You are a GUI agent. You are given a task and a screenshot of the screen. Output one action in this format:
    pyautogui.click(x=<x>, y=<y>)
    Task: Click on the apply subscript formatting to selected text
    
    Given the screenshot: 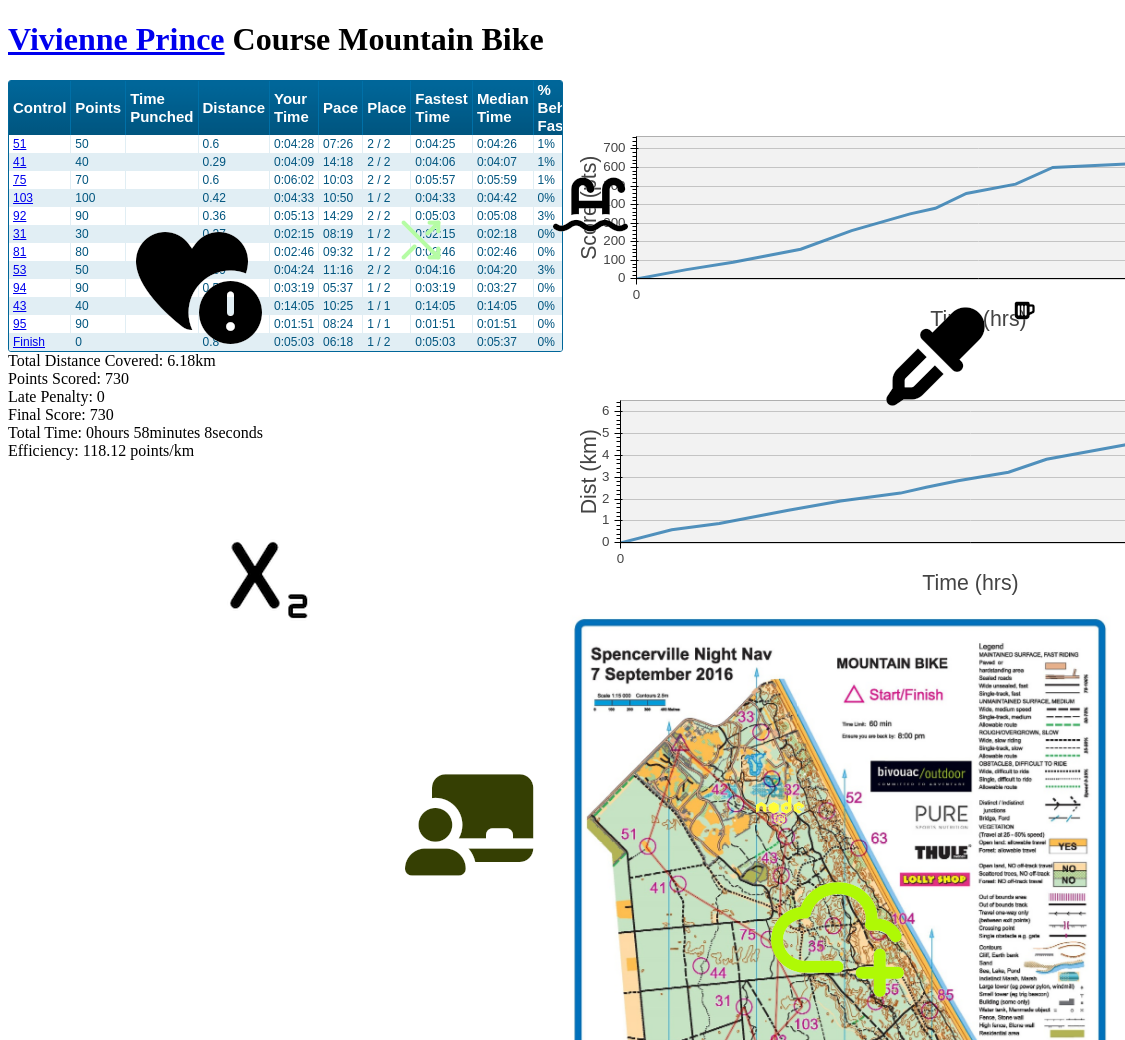 What is the action you would take?
    pyautogui.click(x=255, y=580)
    